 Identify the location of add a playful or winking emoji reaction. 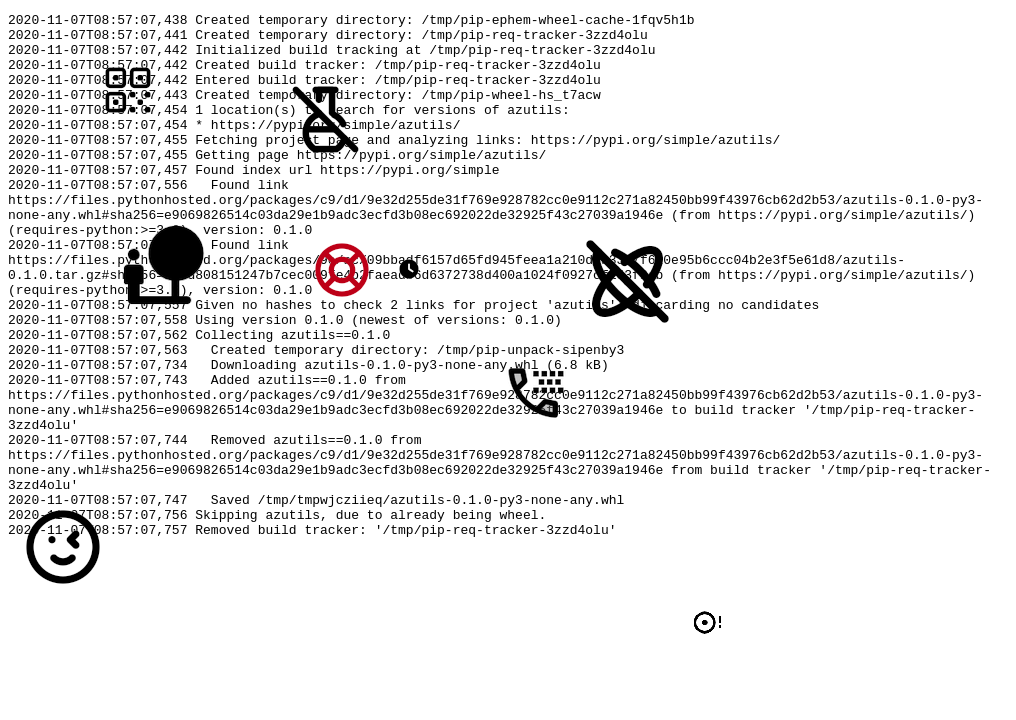
(63, 547).